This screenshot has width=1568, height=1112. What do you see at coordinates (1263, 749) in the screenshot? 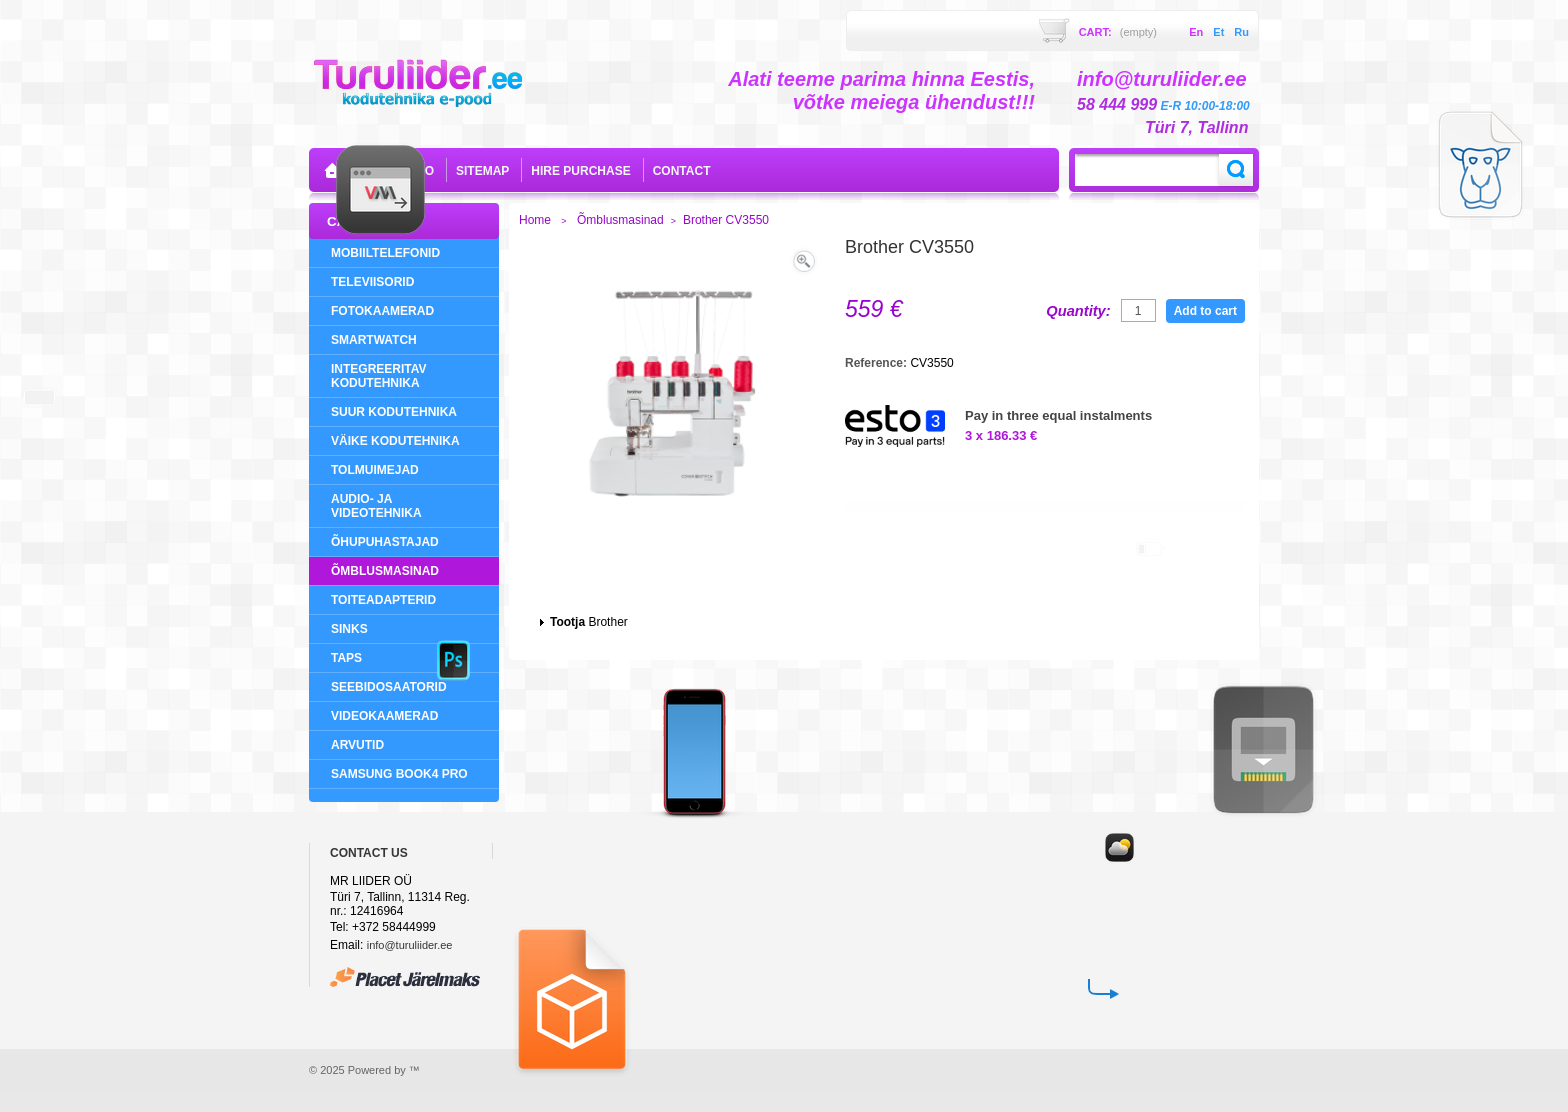
I see `n64 game rom file` at bounding box center [1263, 749].